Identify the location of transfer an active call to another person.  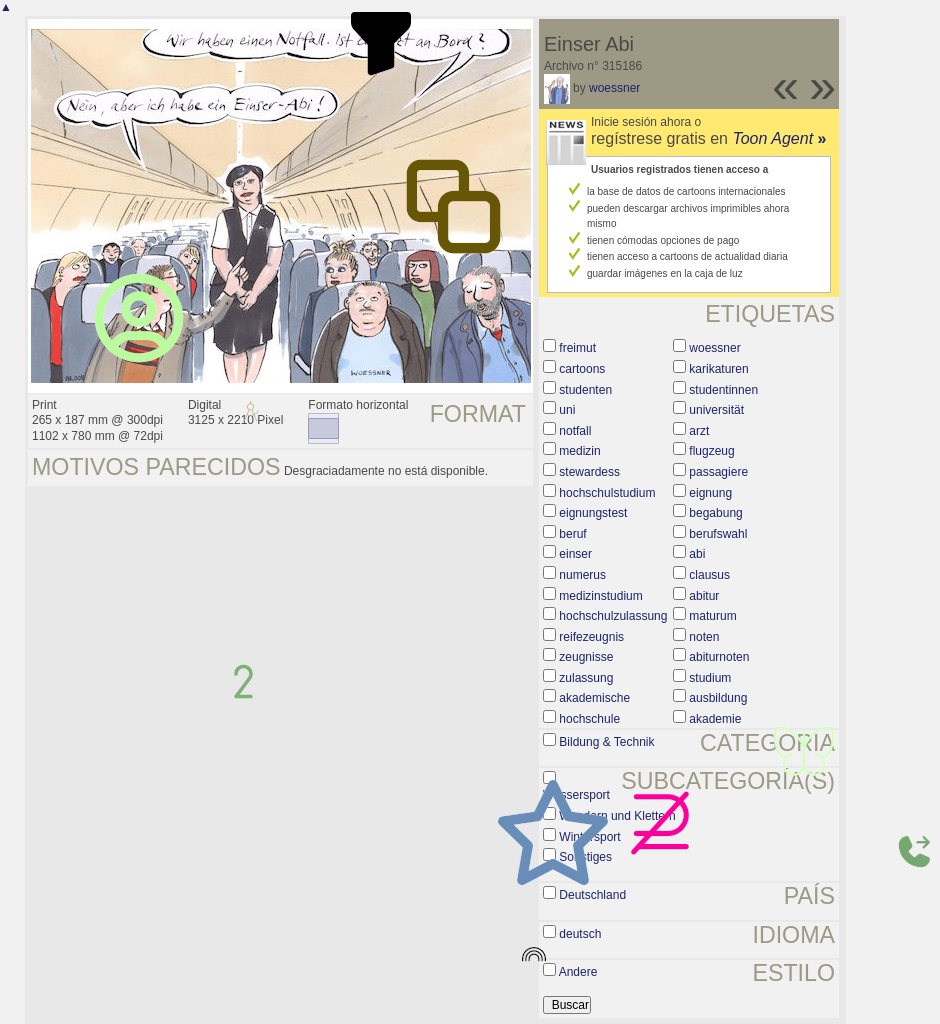
(915, 851).